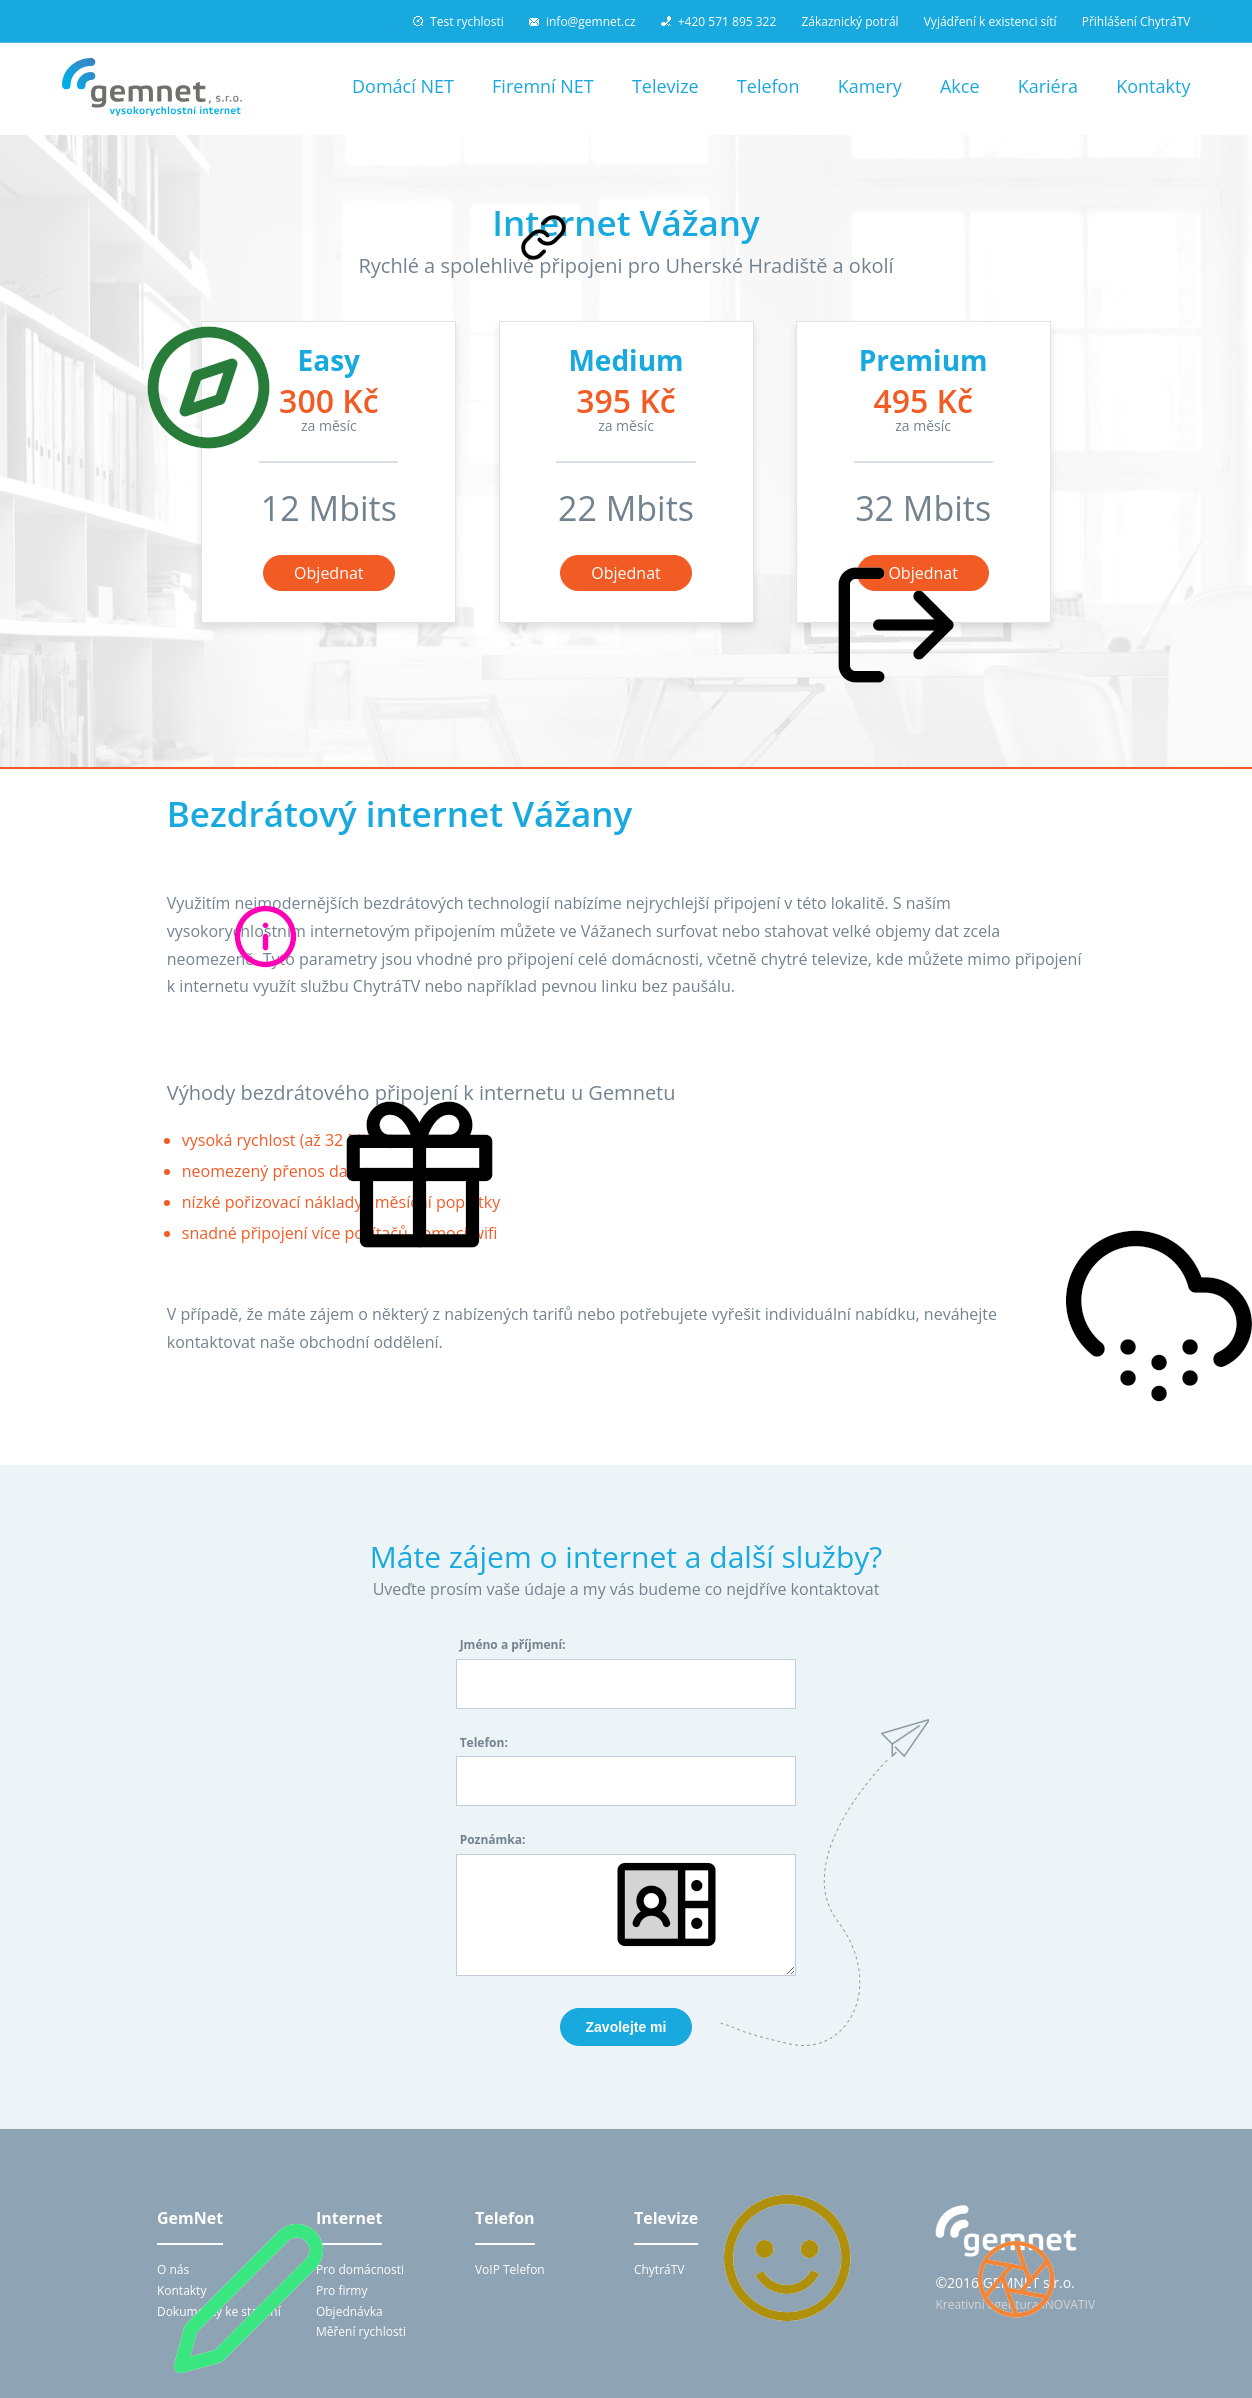  What do you see at coordinates (419, 1174) in the screenshot?
I see `redeem a gift or reward` at bounding box center [419, 1174].